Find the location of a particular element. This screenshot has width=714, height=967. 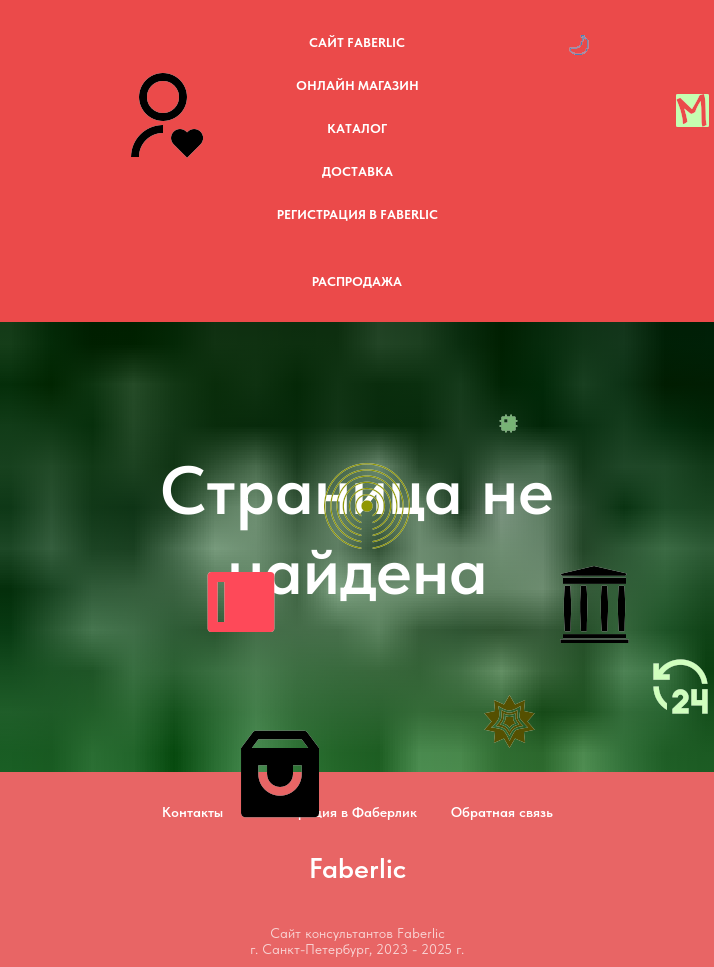

view your favorite contacts is located at coordinates (163, 117).